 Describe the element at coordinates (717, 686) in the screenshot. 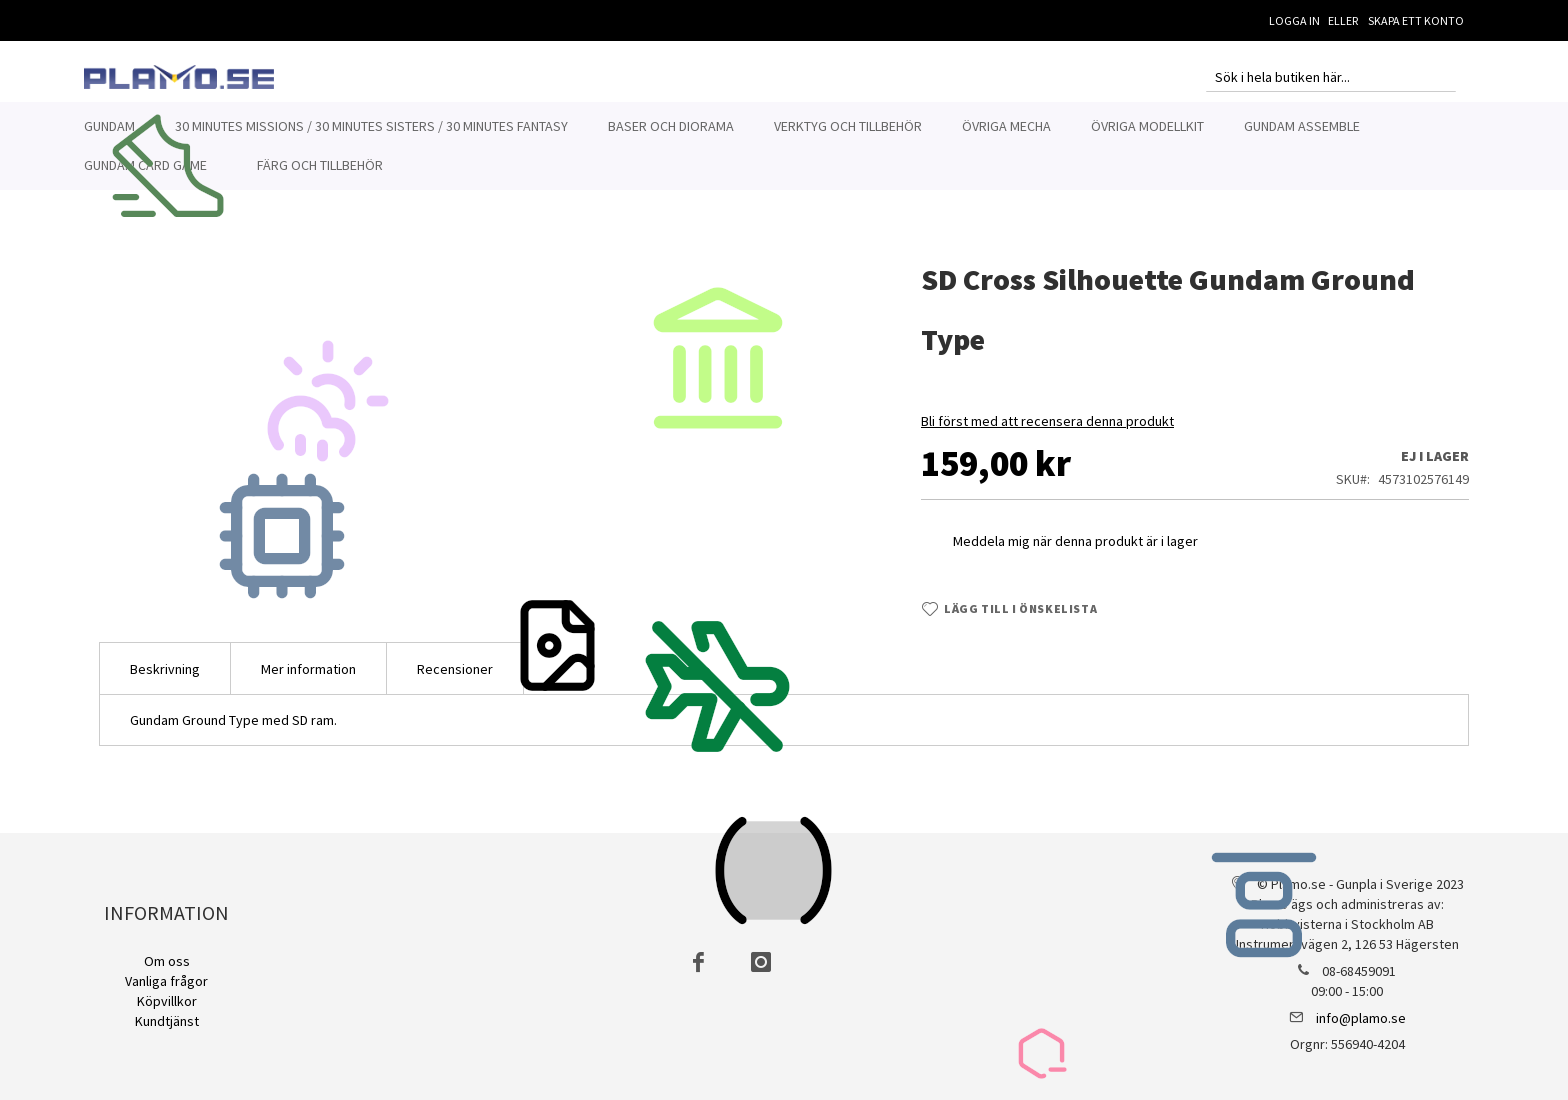

I see `disable airplane mode` at that location.